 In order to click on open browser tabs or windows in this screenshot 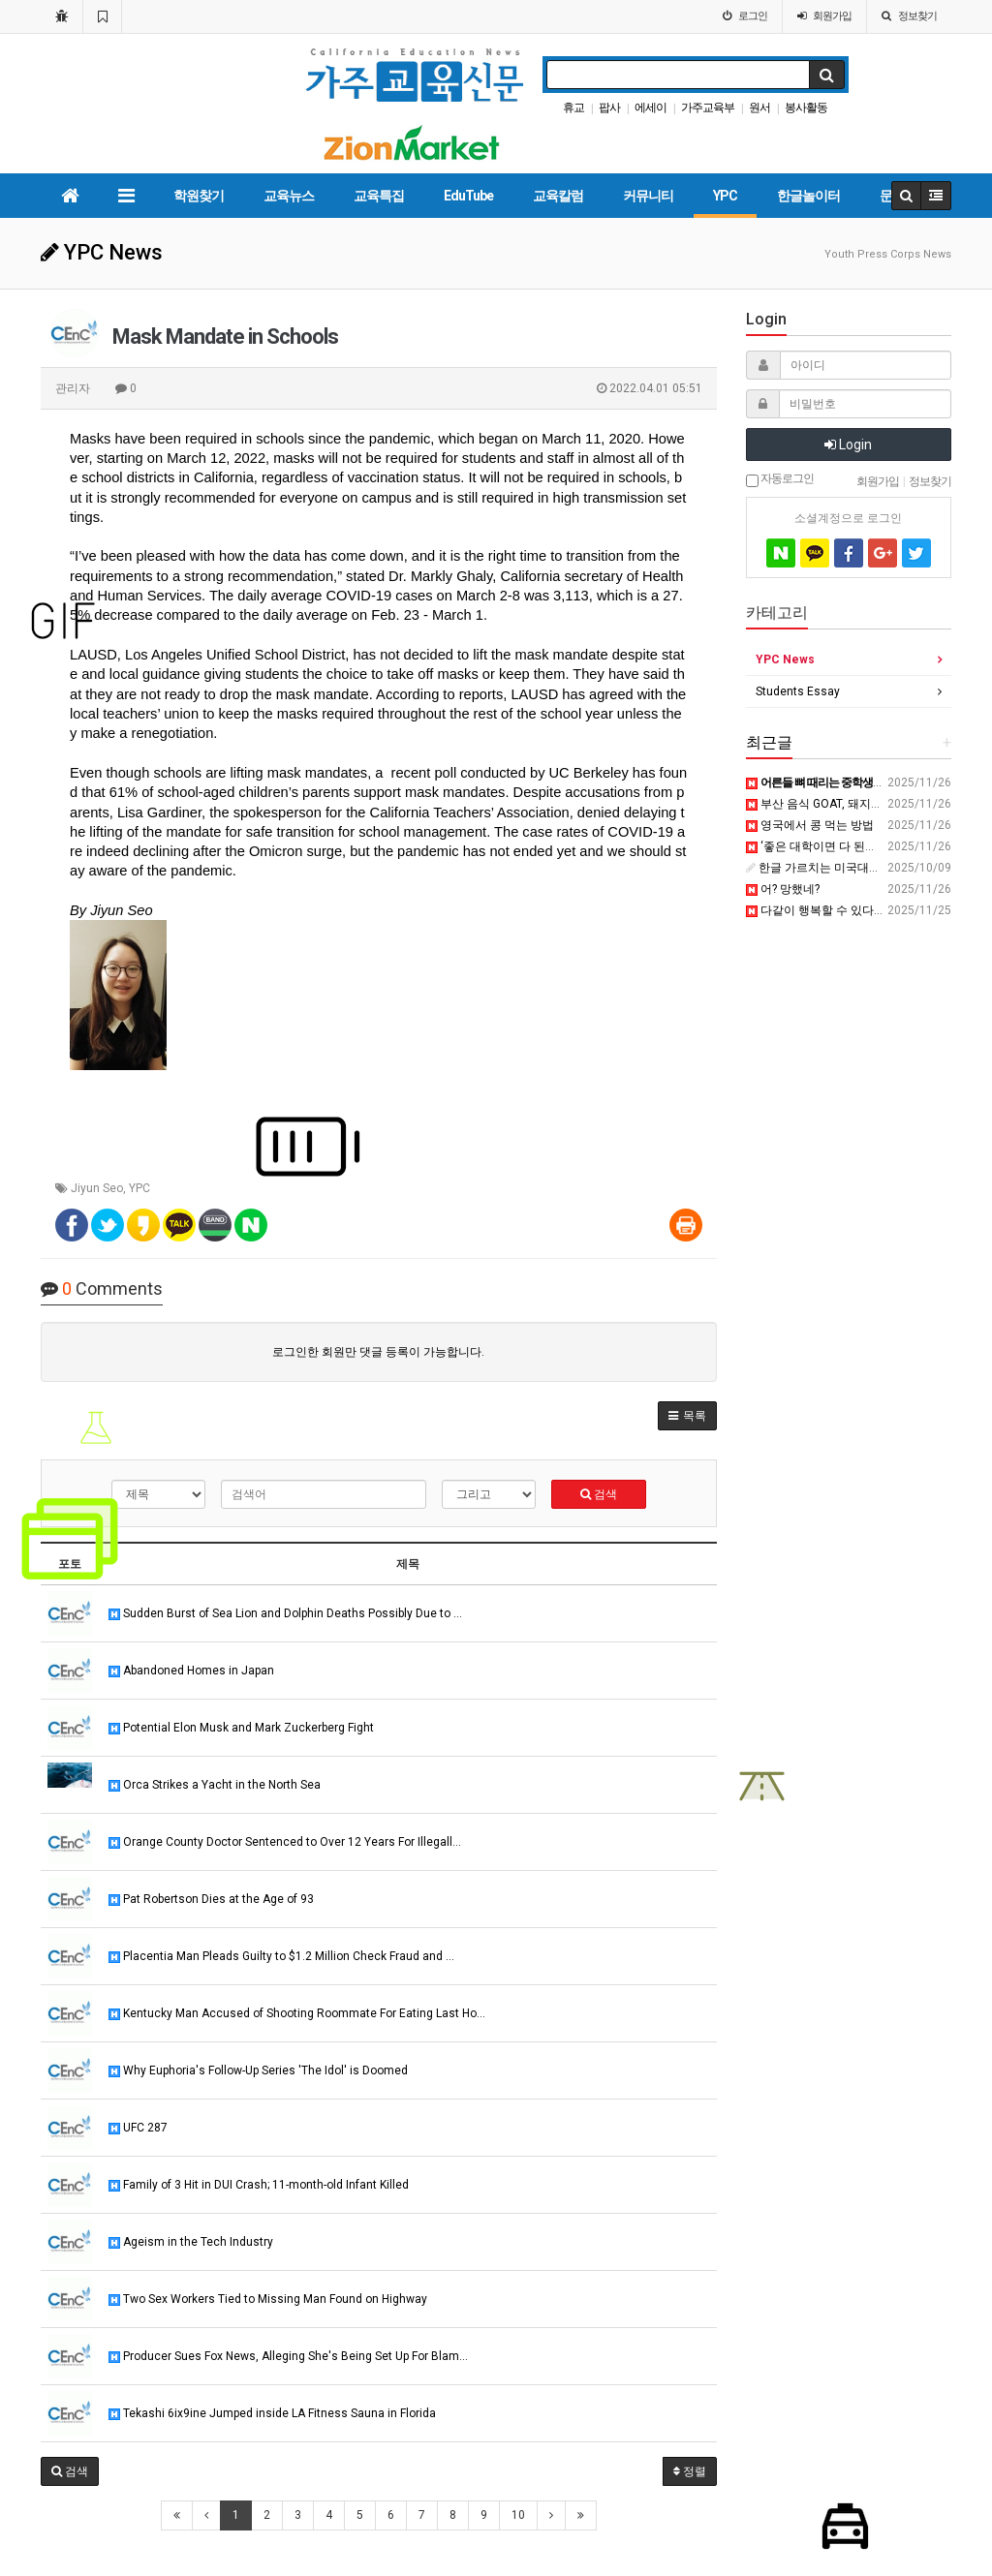, I will do `click(70, 1539)`.